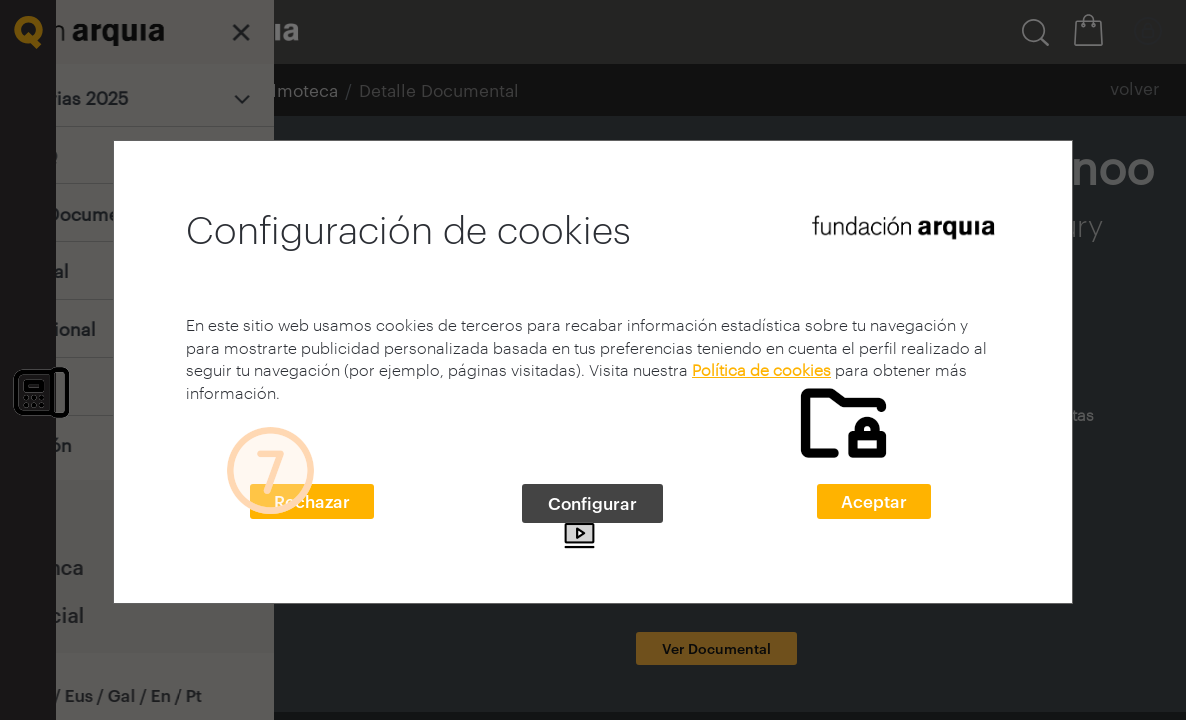 The width and height of the screenshot is (1186, 720). I want to click on play or watch a video, so click(579, 535).